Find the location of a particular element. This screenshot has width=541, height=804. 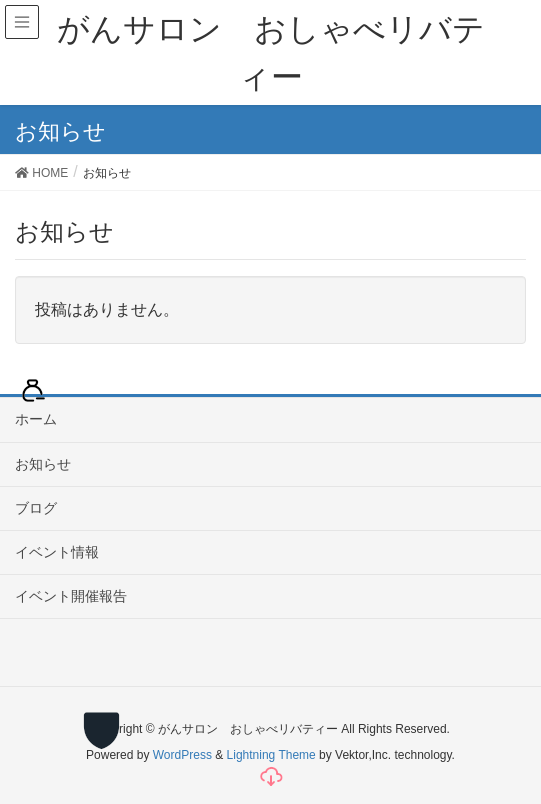

download file from cloud storage is located at coordinates (271, 775).